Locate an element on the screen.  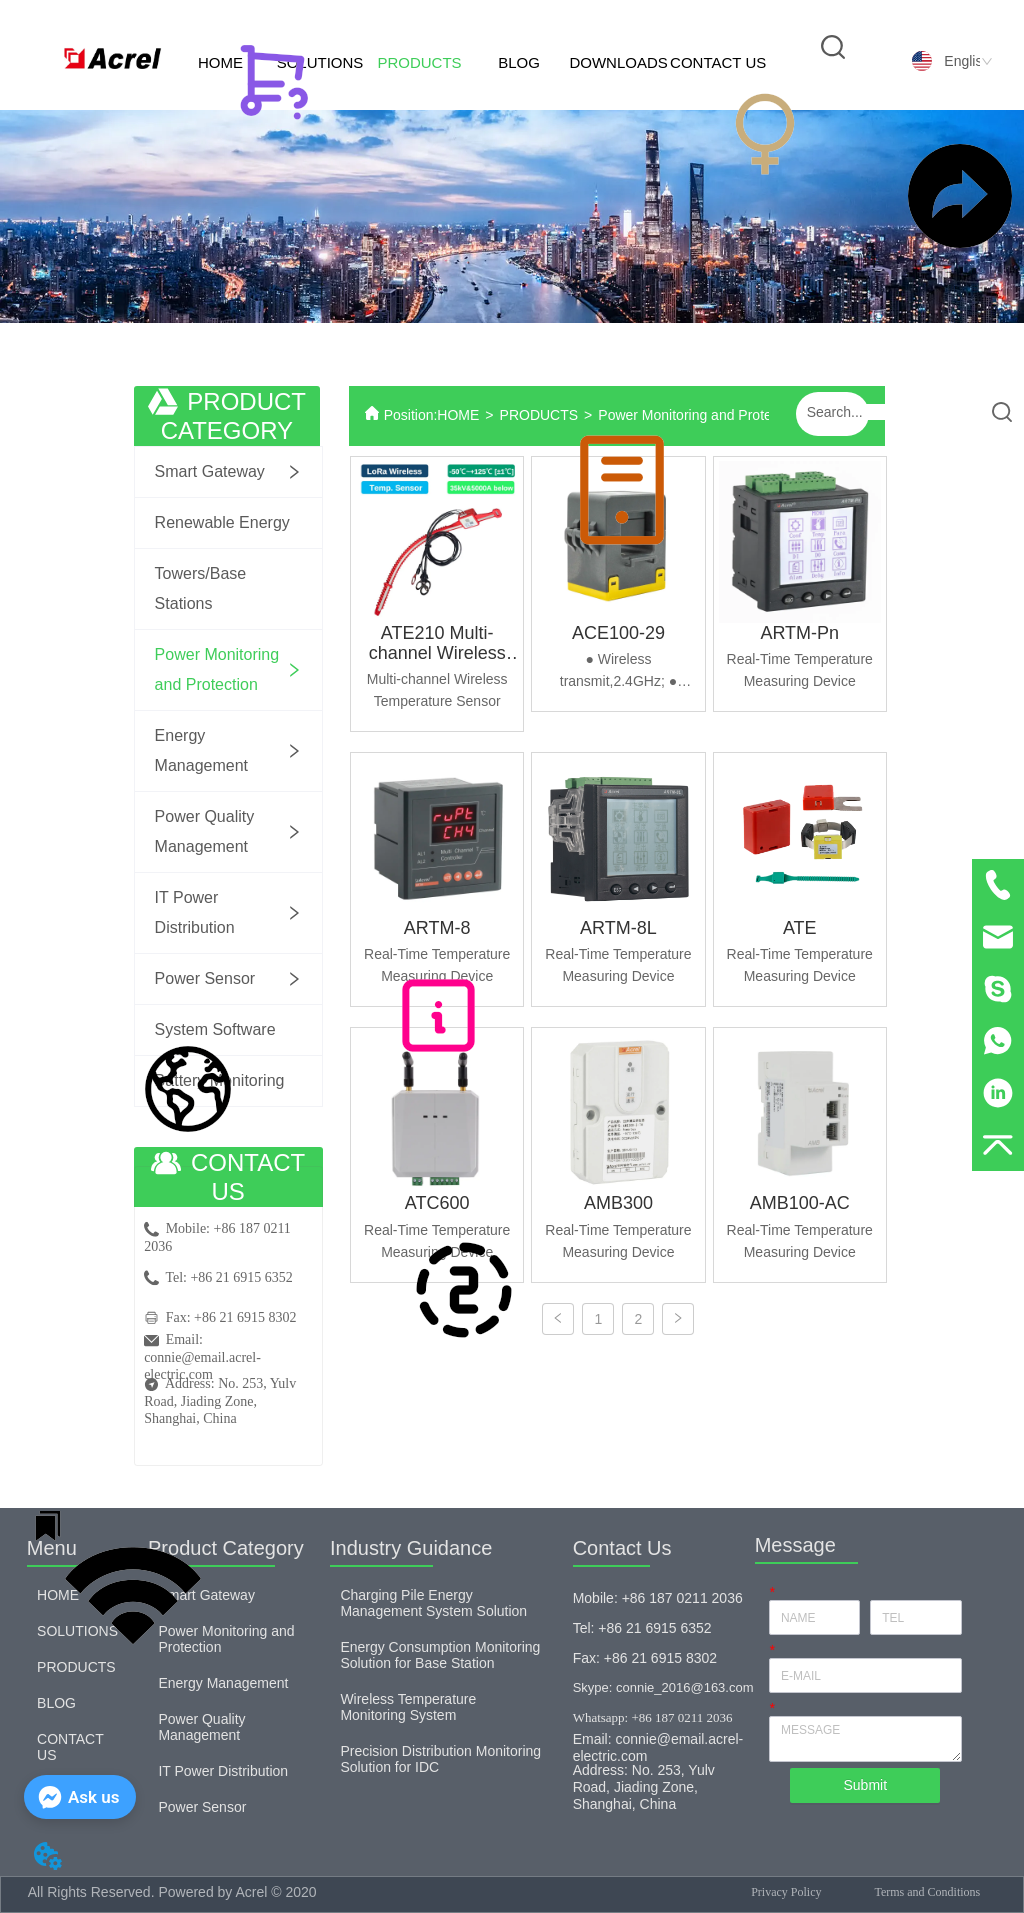
select female gender option is located at coordinates (765, 134).